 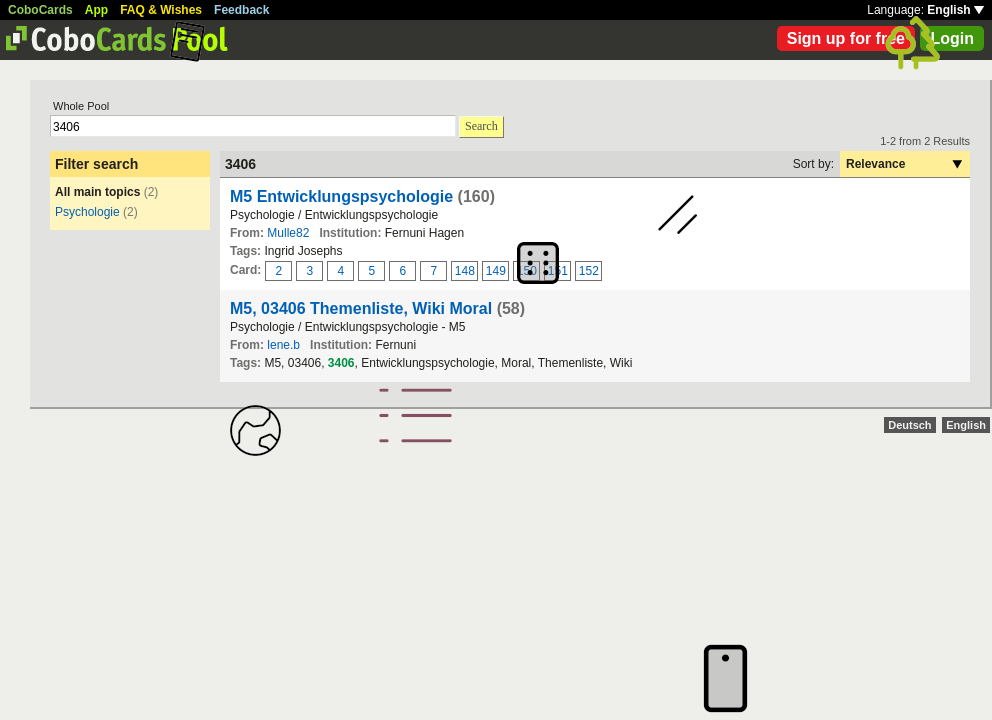 What do you see at coordinates (678, 215) in the screenshot?
I see `indicates signal strength or connectivity level` at bounding box center [678, 215].